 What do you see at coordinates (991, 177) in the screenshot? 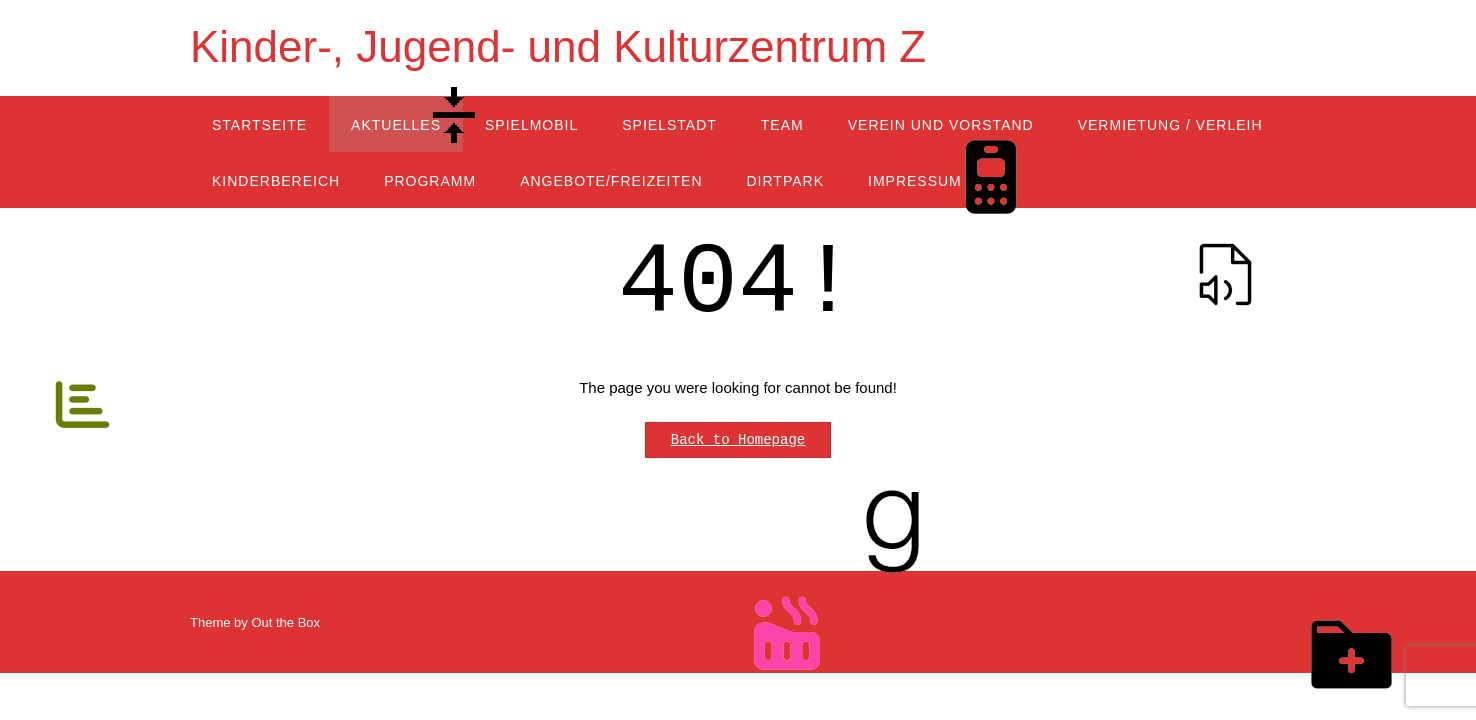
I see `call using a classic mobile phone` at bounding box center [991, 177].